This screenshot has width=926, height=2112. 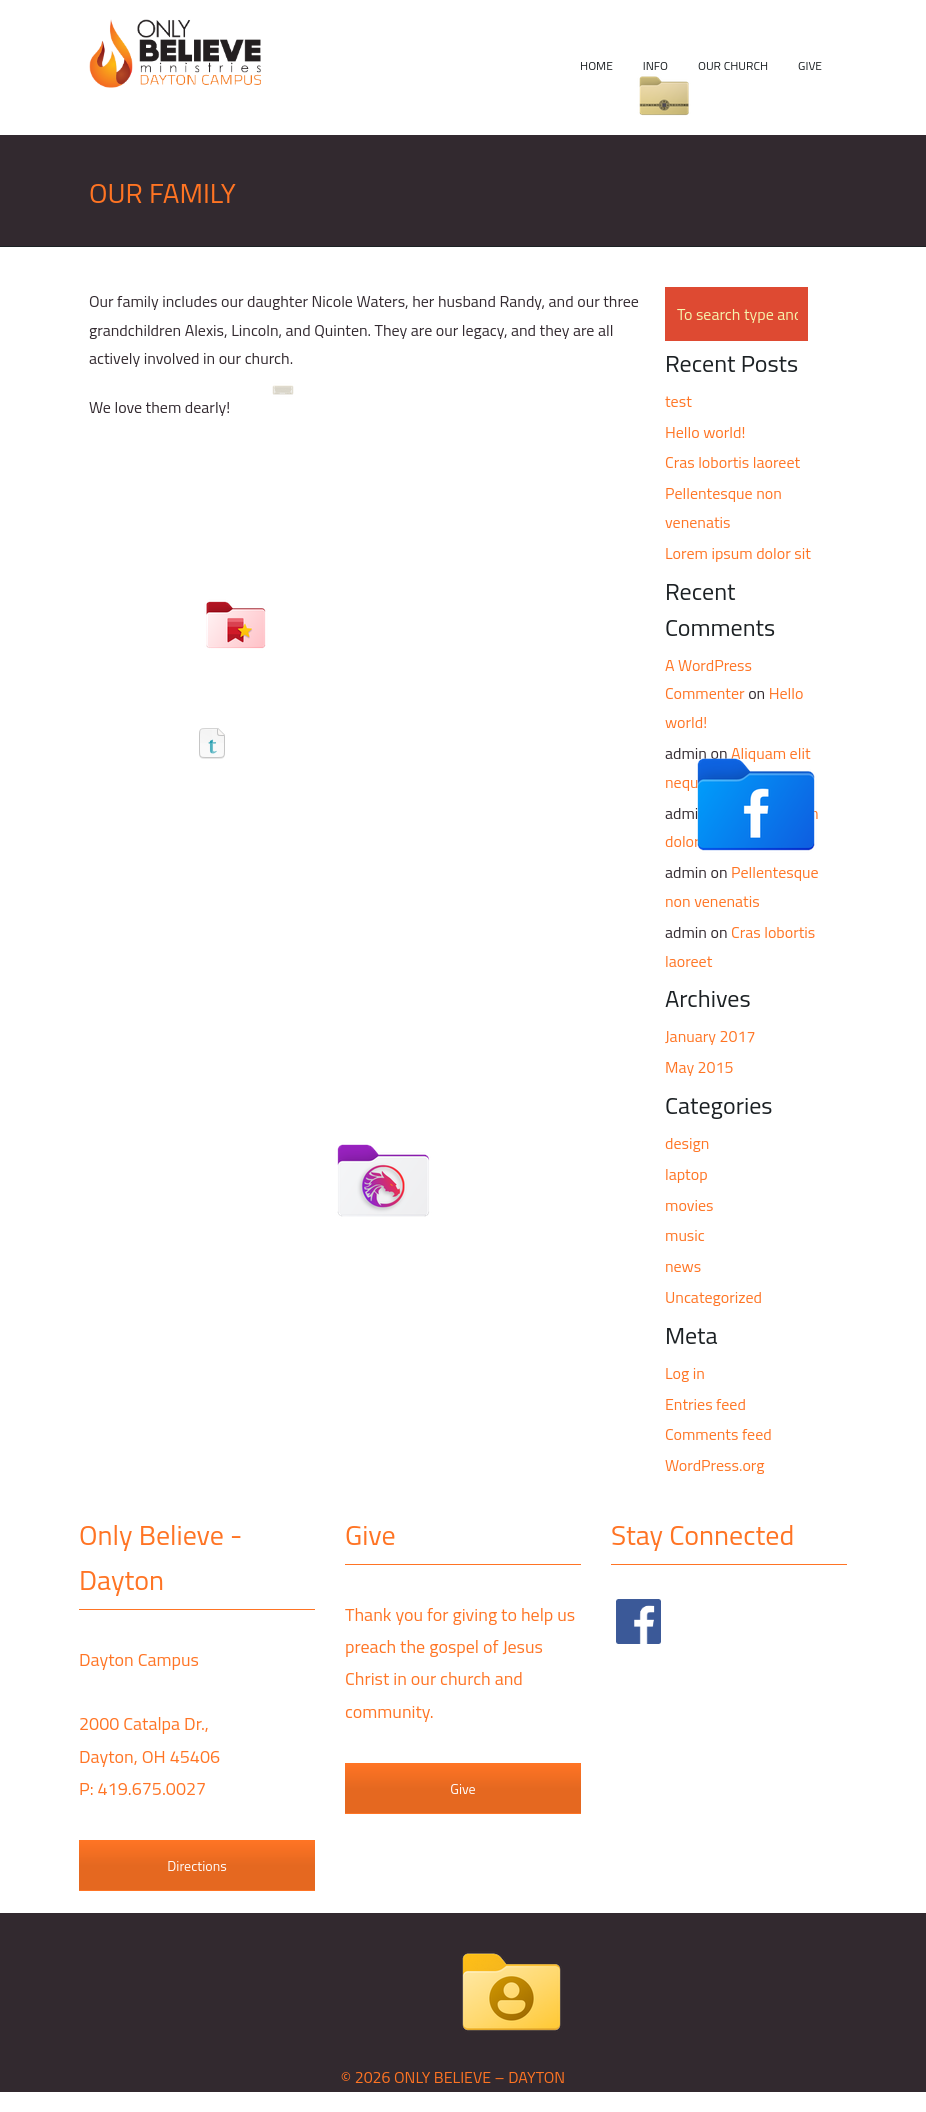 What do you see at coordinates (511, 1994) in the screenshot?
I see `open your contacts folder` at bounding box center [511, 1994].